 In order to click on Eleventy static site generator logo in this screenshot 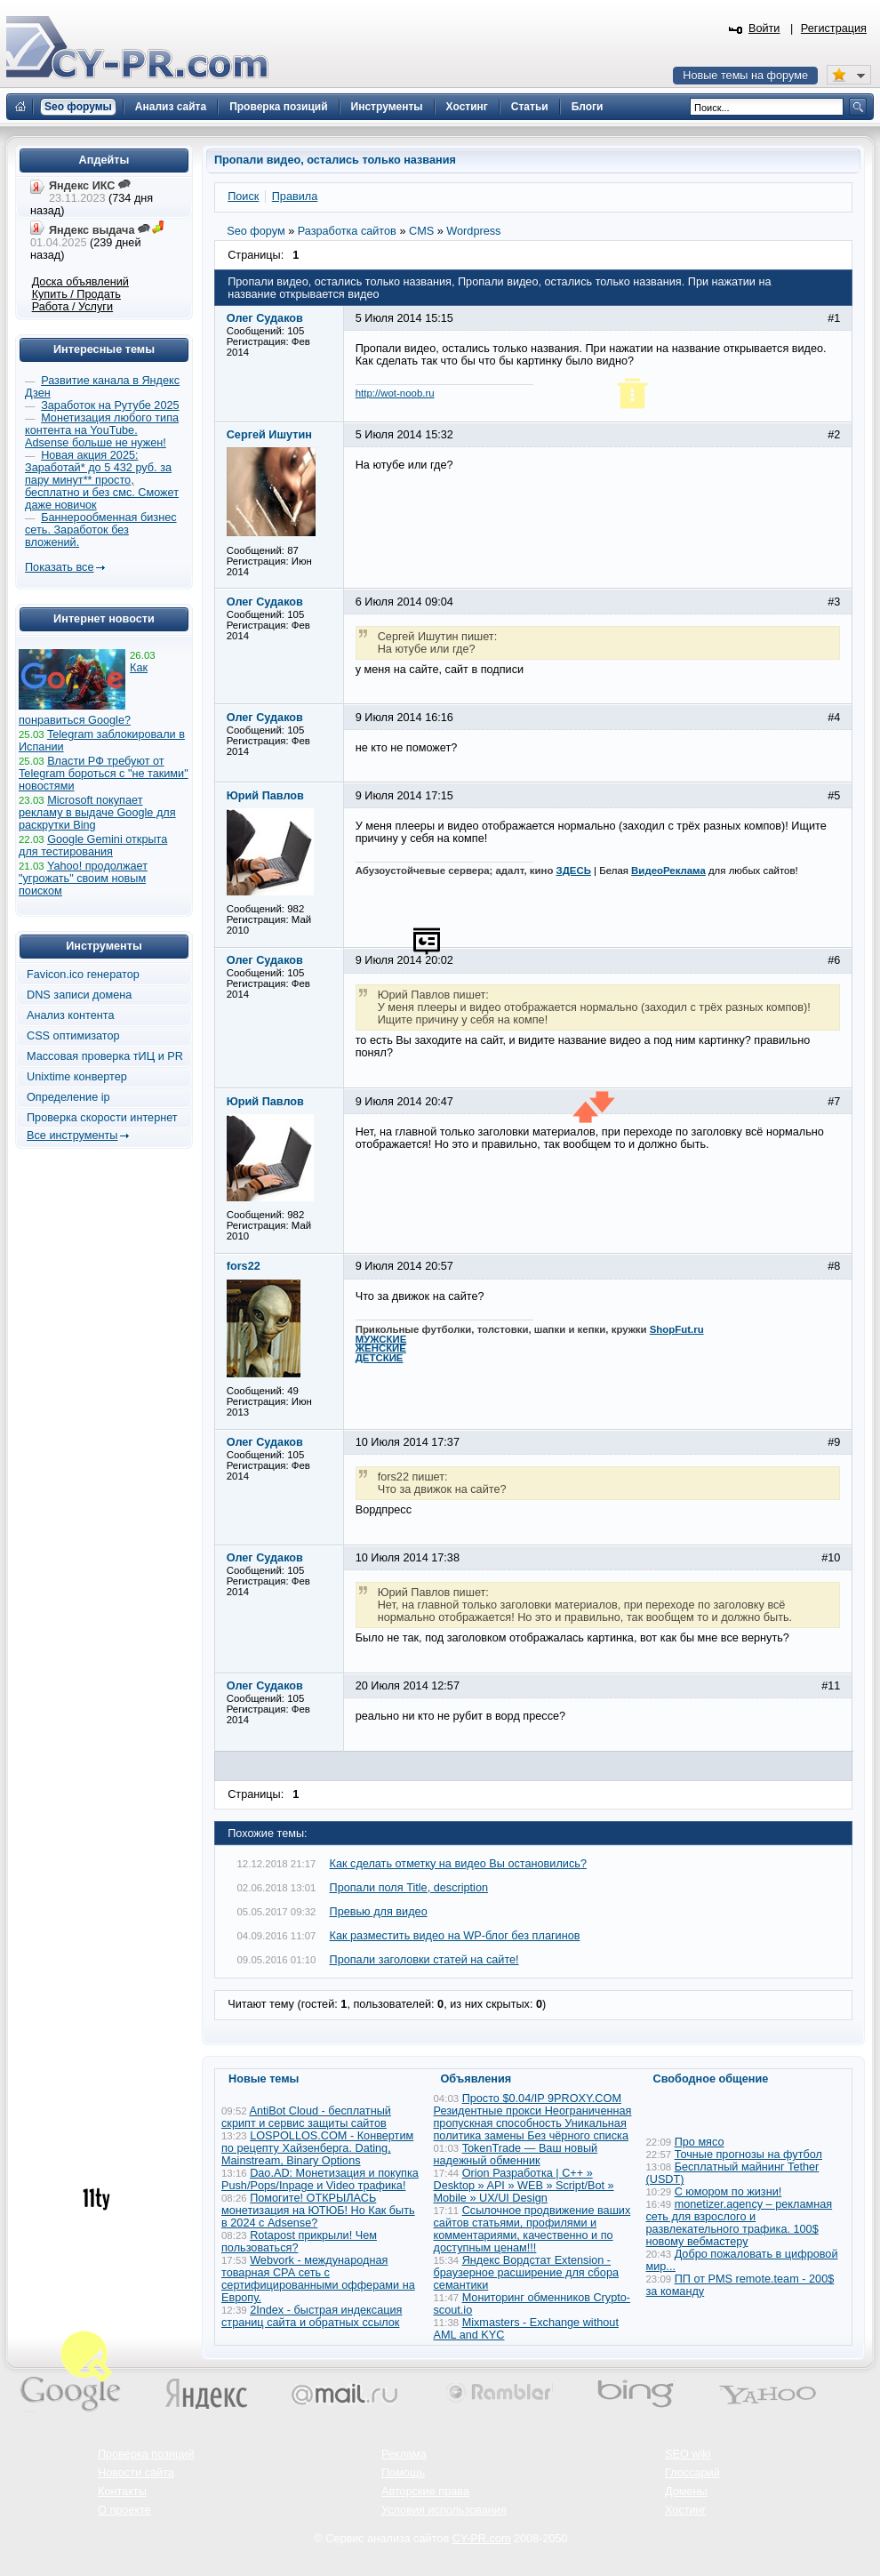, I will do `click(96, 2197)`.